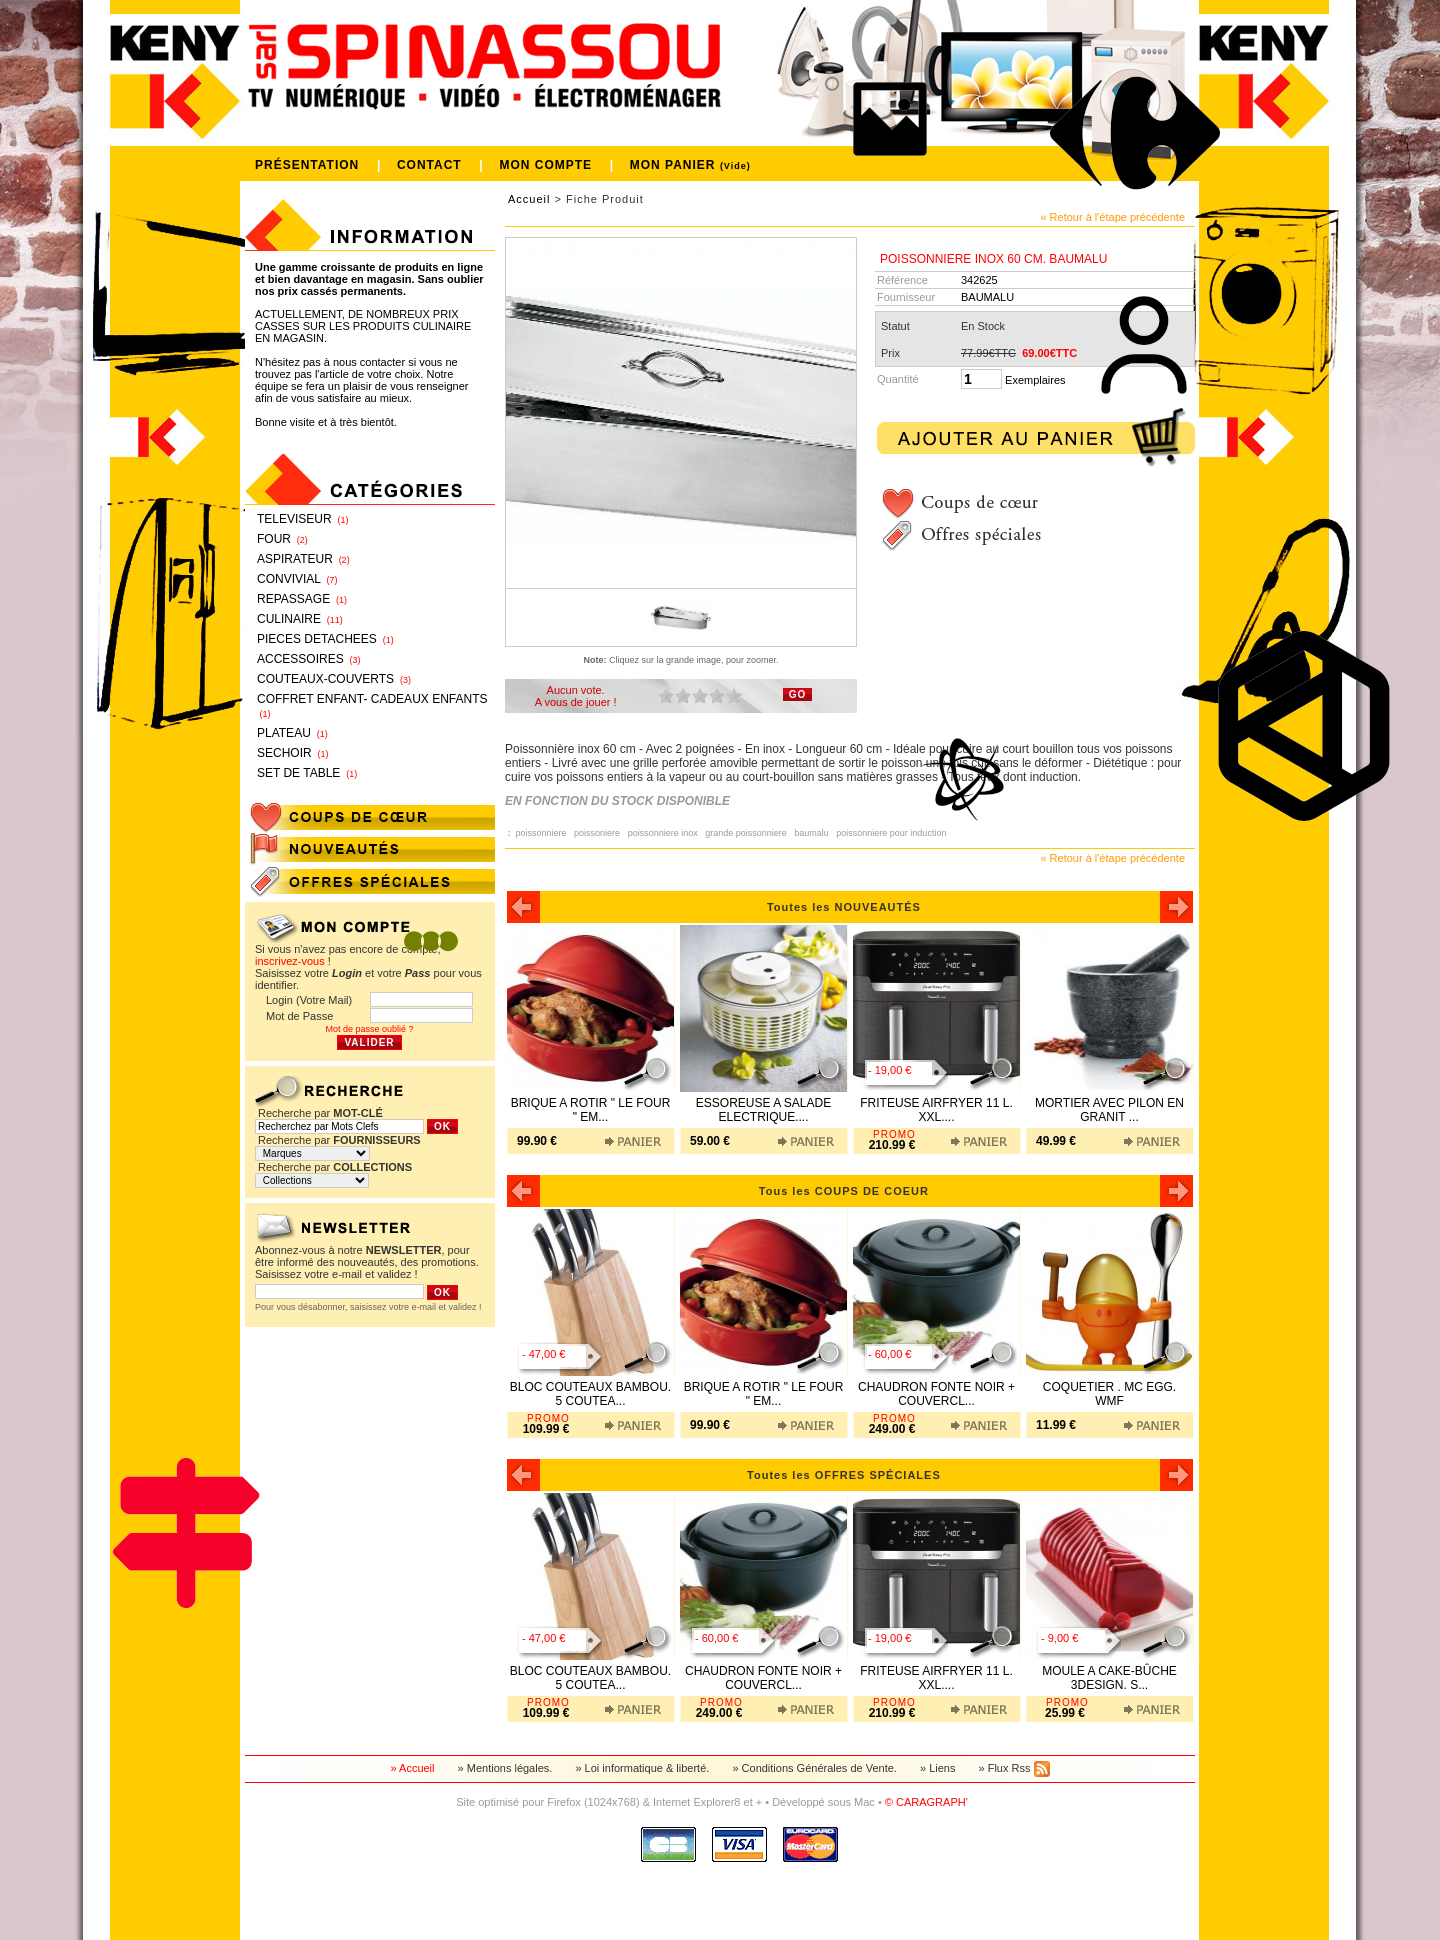  I want to click on navigate to directions or wayfinding, so click(186, 1533).